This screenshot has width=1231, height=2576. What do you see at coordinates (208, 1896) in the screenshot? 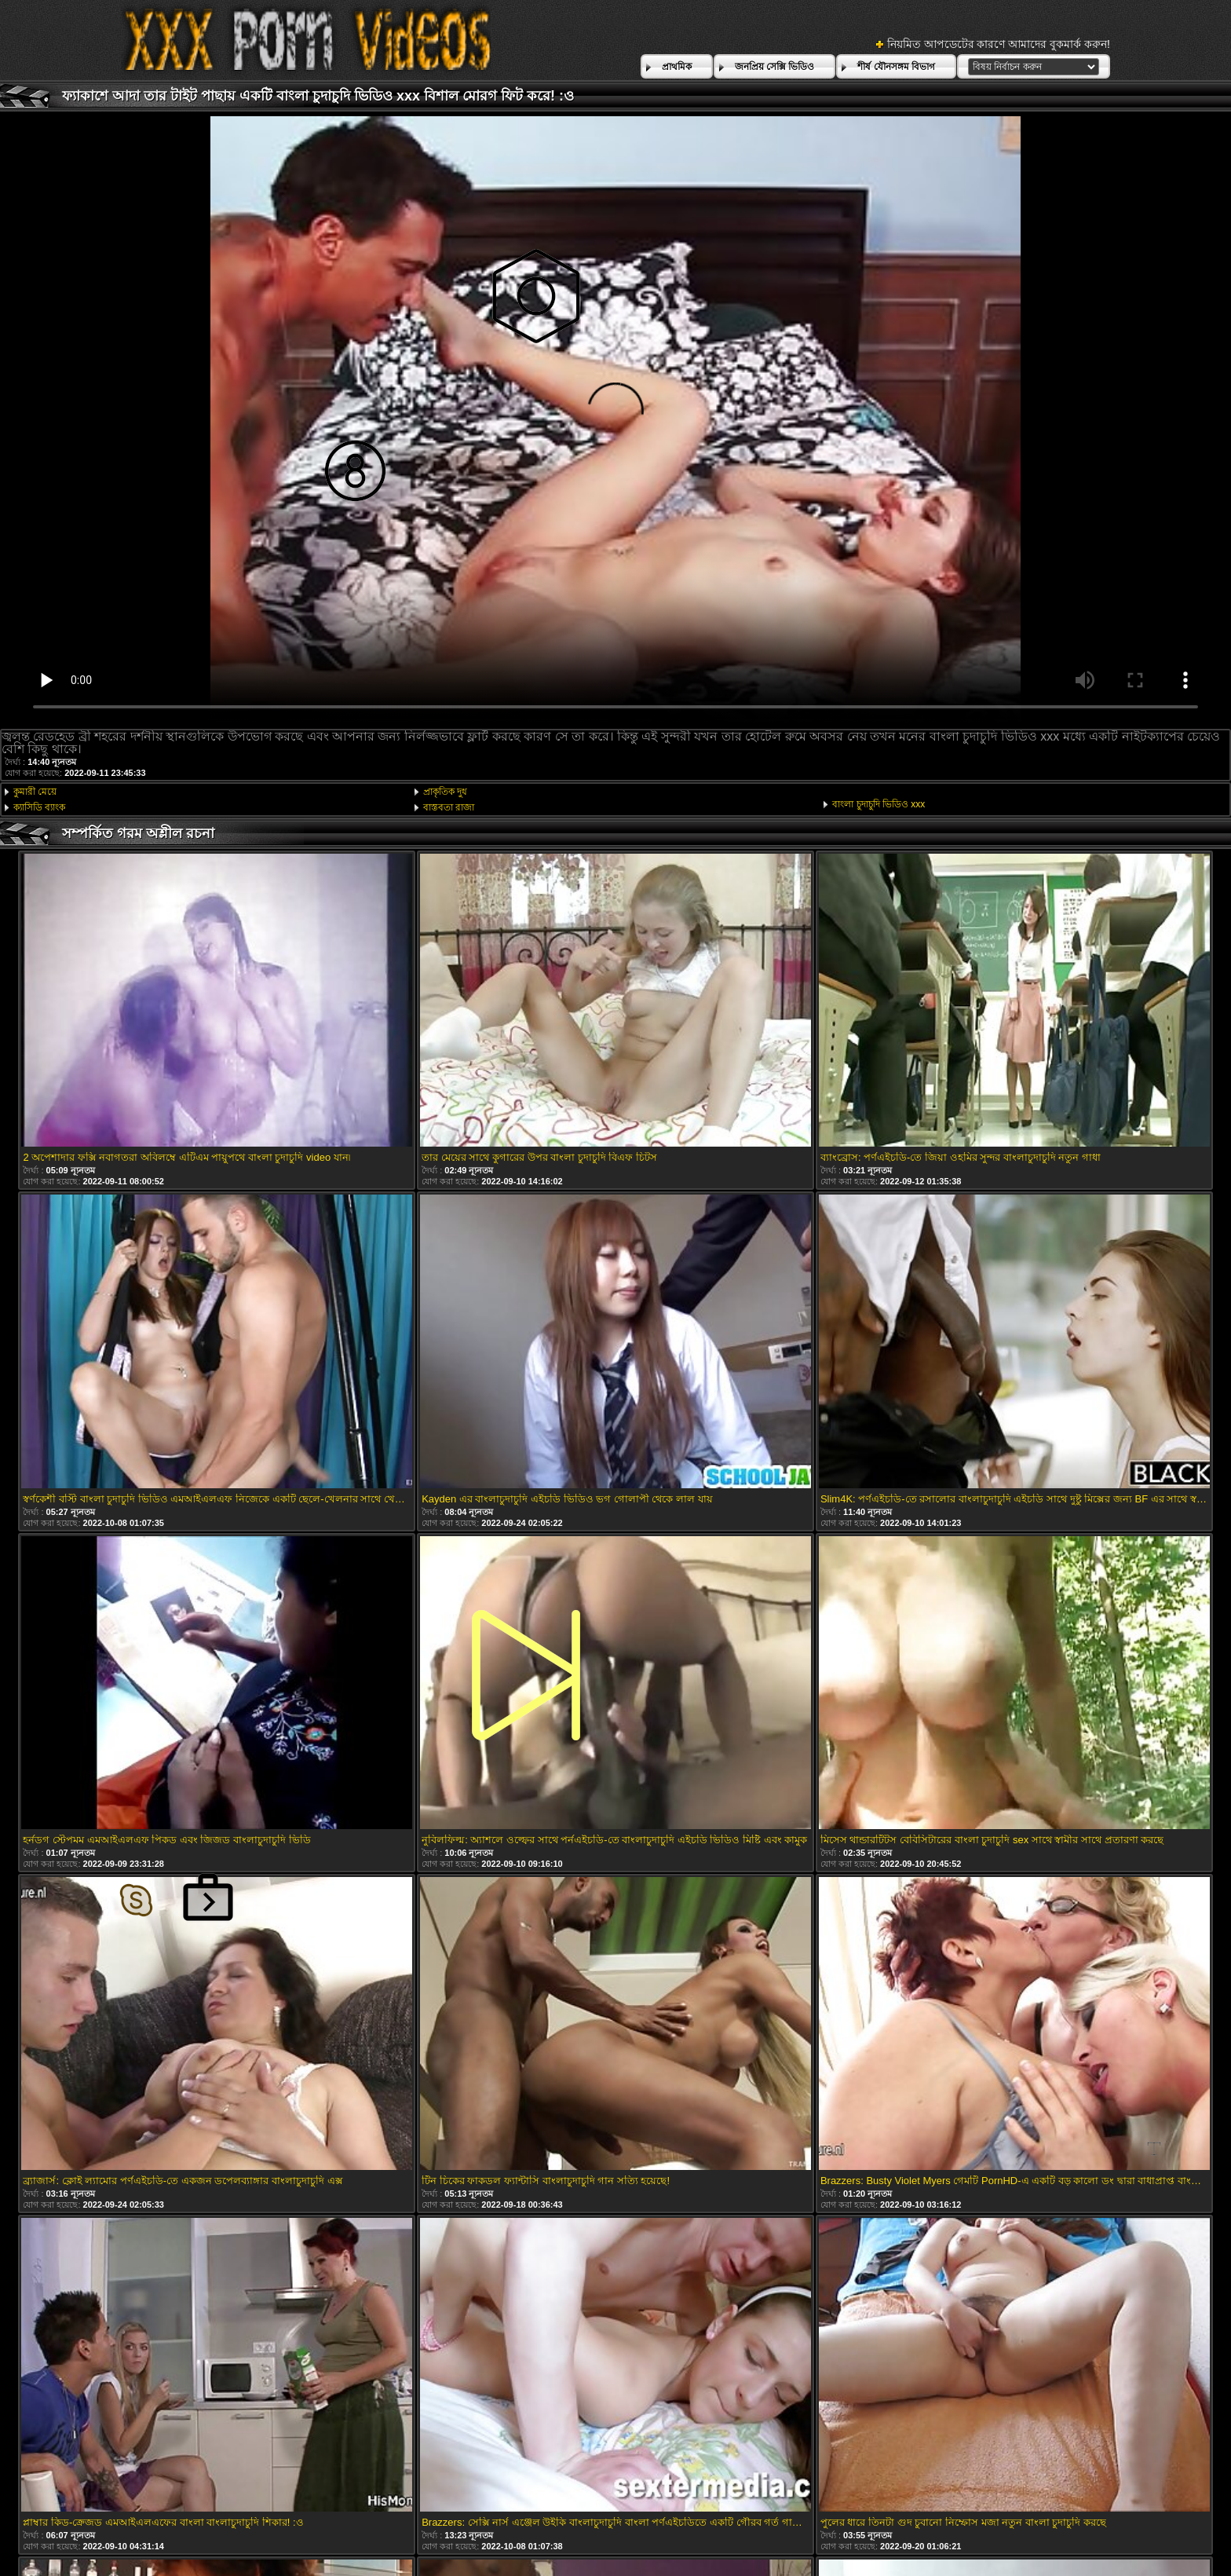
I see `schedule task for next week` at bounding box center [208, 1896].